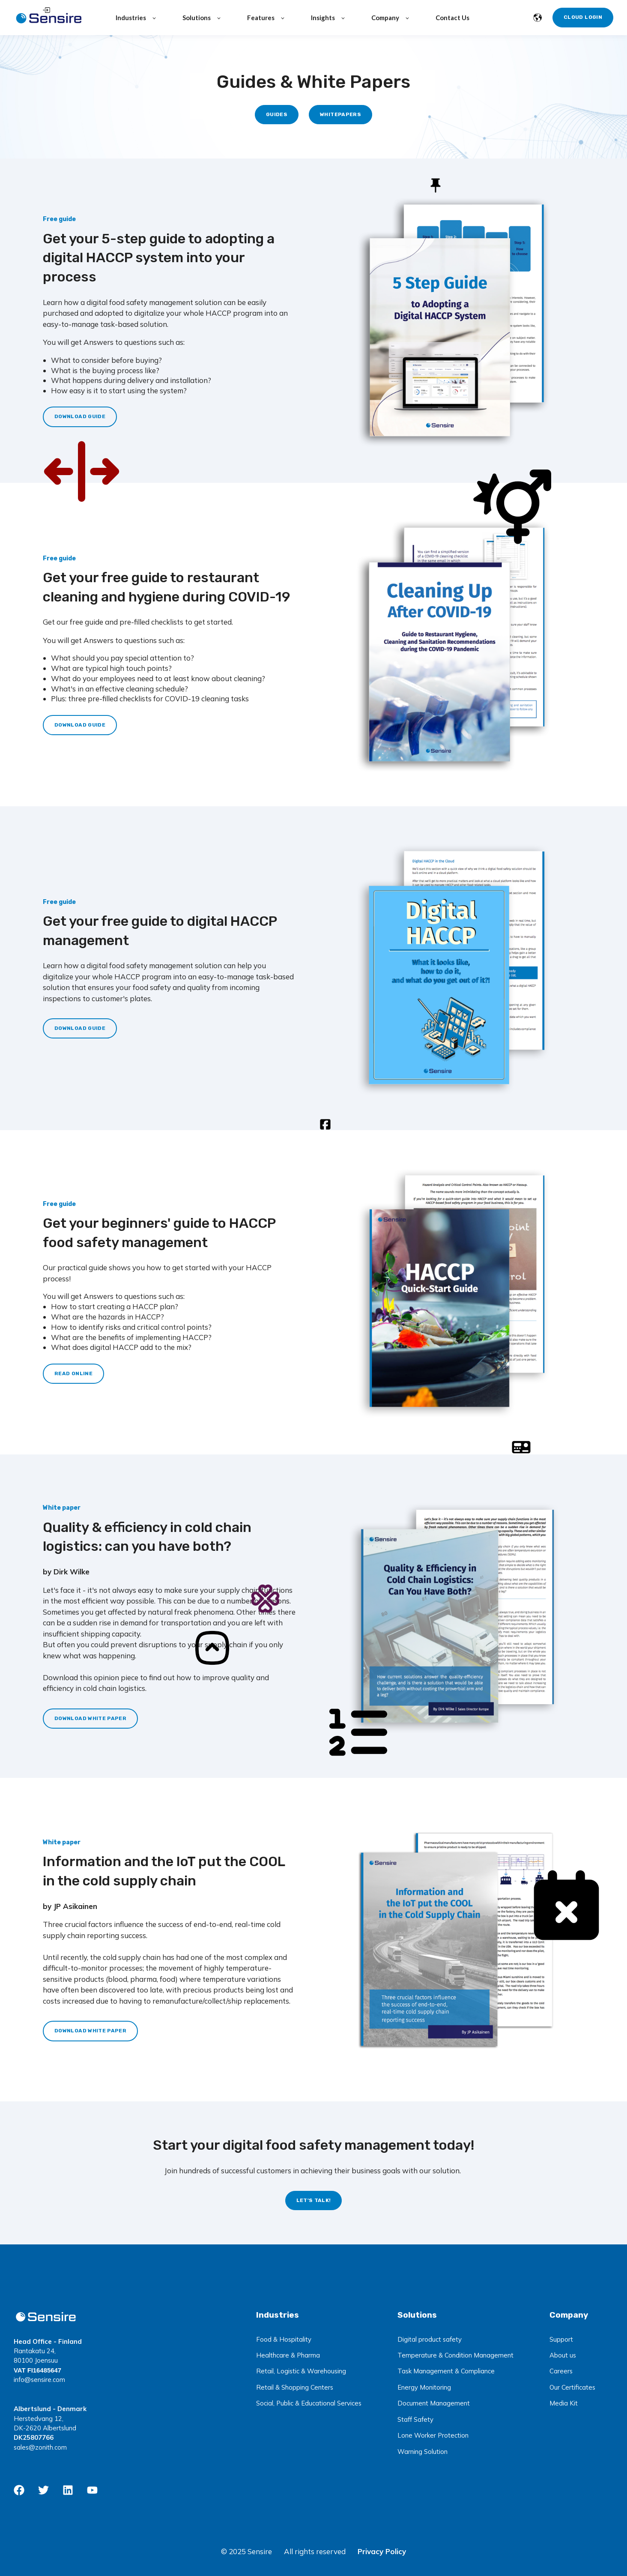 The width and height of the screenshot is (627, 2576). What do you see at coordinates (325, 1124) in the screenshot?
I see `link to facebook profile or page` at bounding box center [325, 1124].